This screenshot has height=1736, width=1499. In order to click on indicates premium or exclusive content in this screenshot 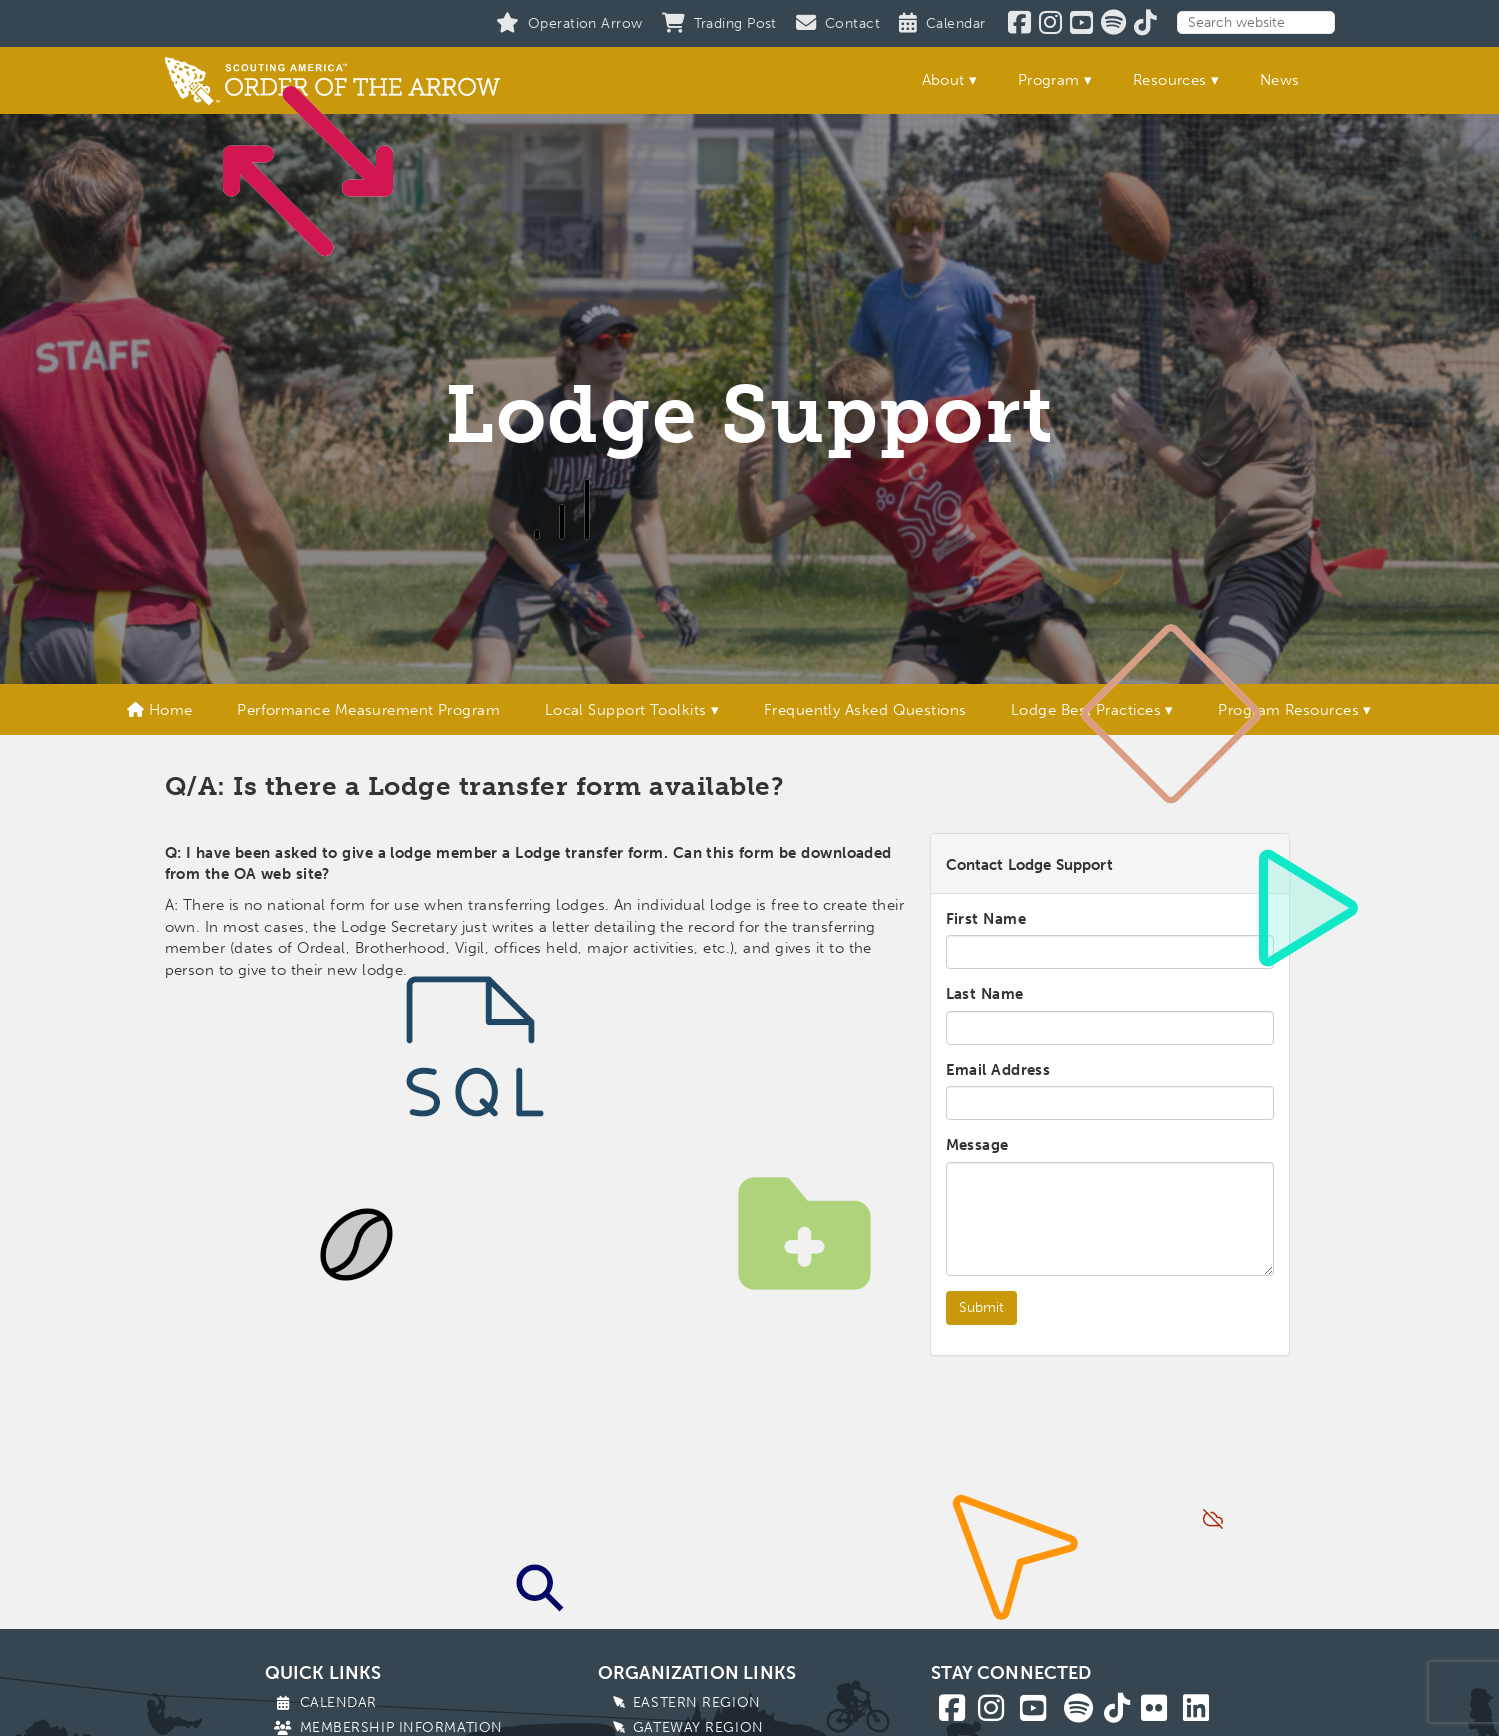, I will do `click(1171, 714)`.